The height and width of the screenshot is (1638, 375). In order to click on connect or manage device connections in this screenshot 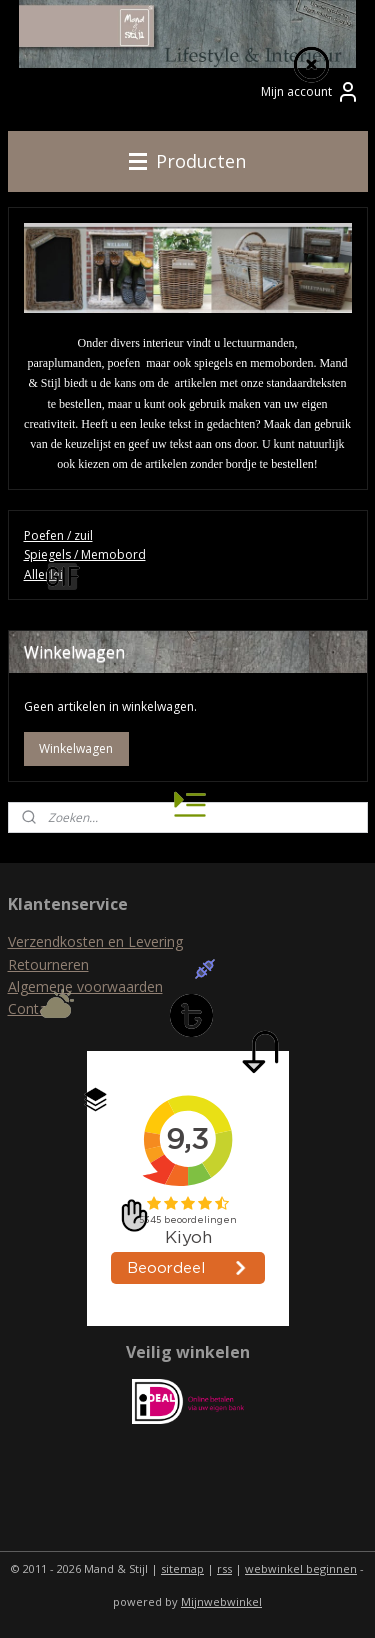, I will do `click(205, 969)`.